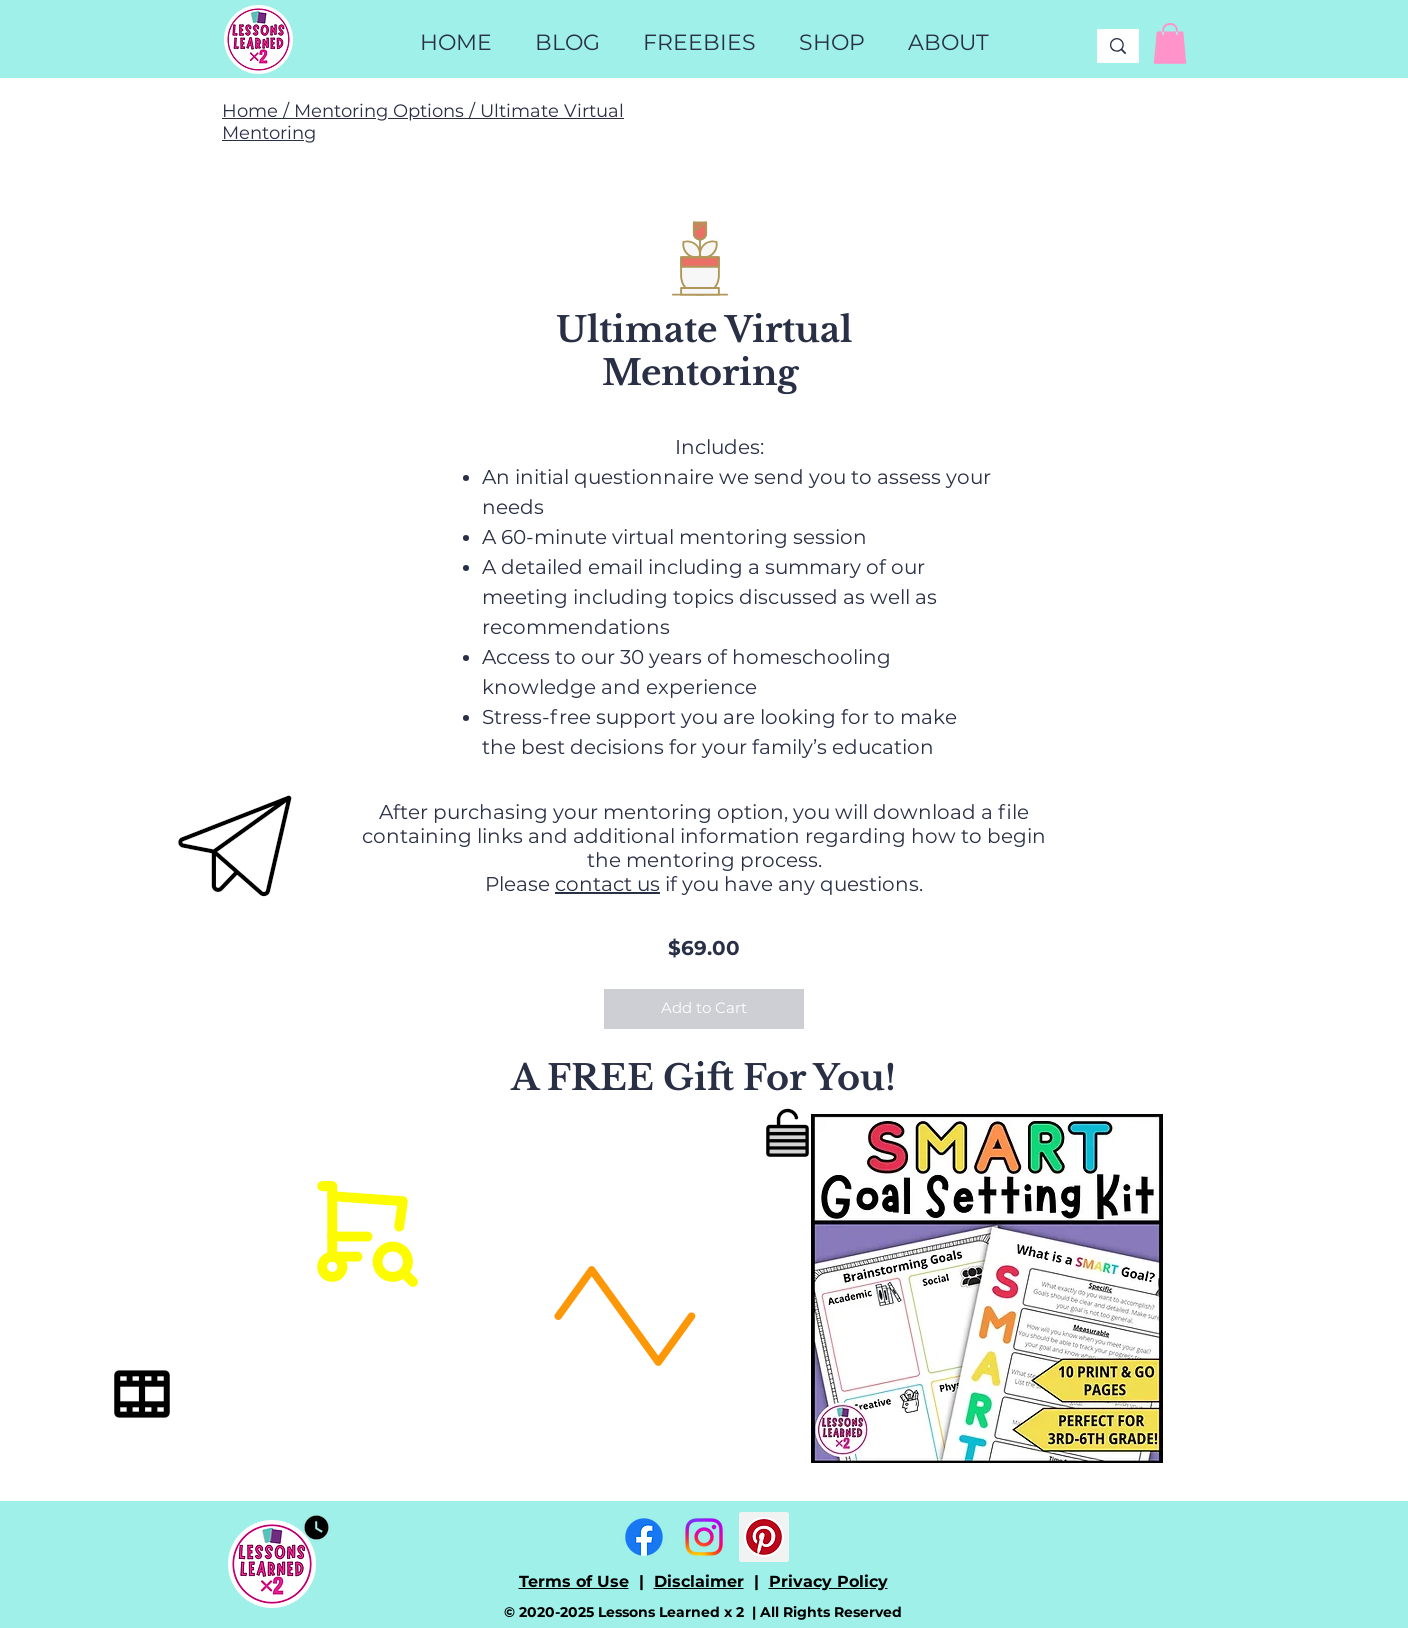 The image size is (1408, 1628). Describe the element at coordinates (362, 1231) in the screenshot. I see `search within your shopping cart` at that location.